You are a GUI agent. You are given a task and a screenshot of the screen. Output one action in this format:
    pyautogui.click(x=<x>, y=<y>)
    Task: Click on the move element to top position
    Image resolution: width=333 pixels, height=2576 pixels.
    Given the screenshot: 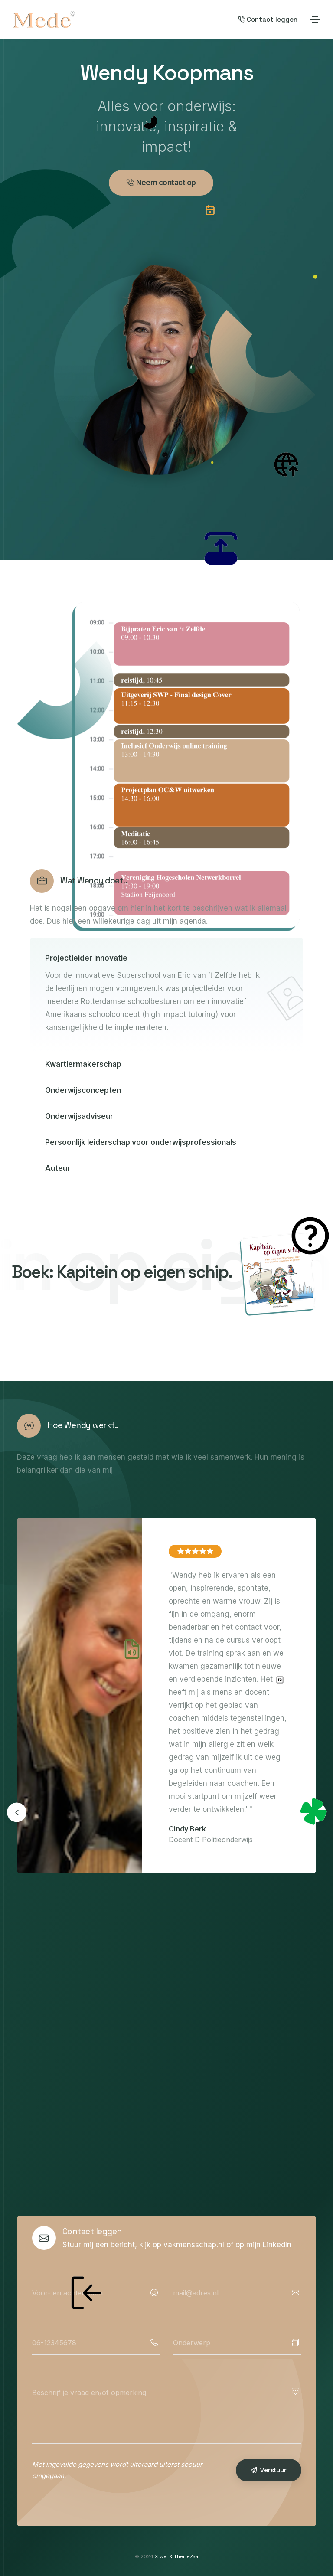 What is the action you would take?
    pyautogui.click(x=221, y=548)
    